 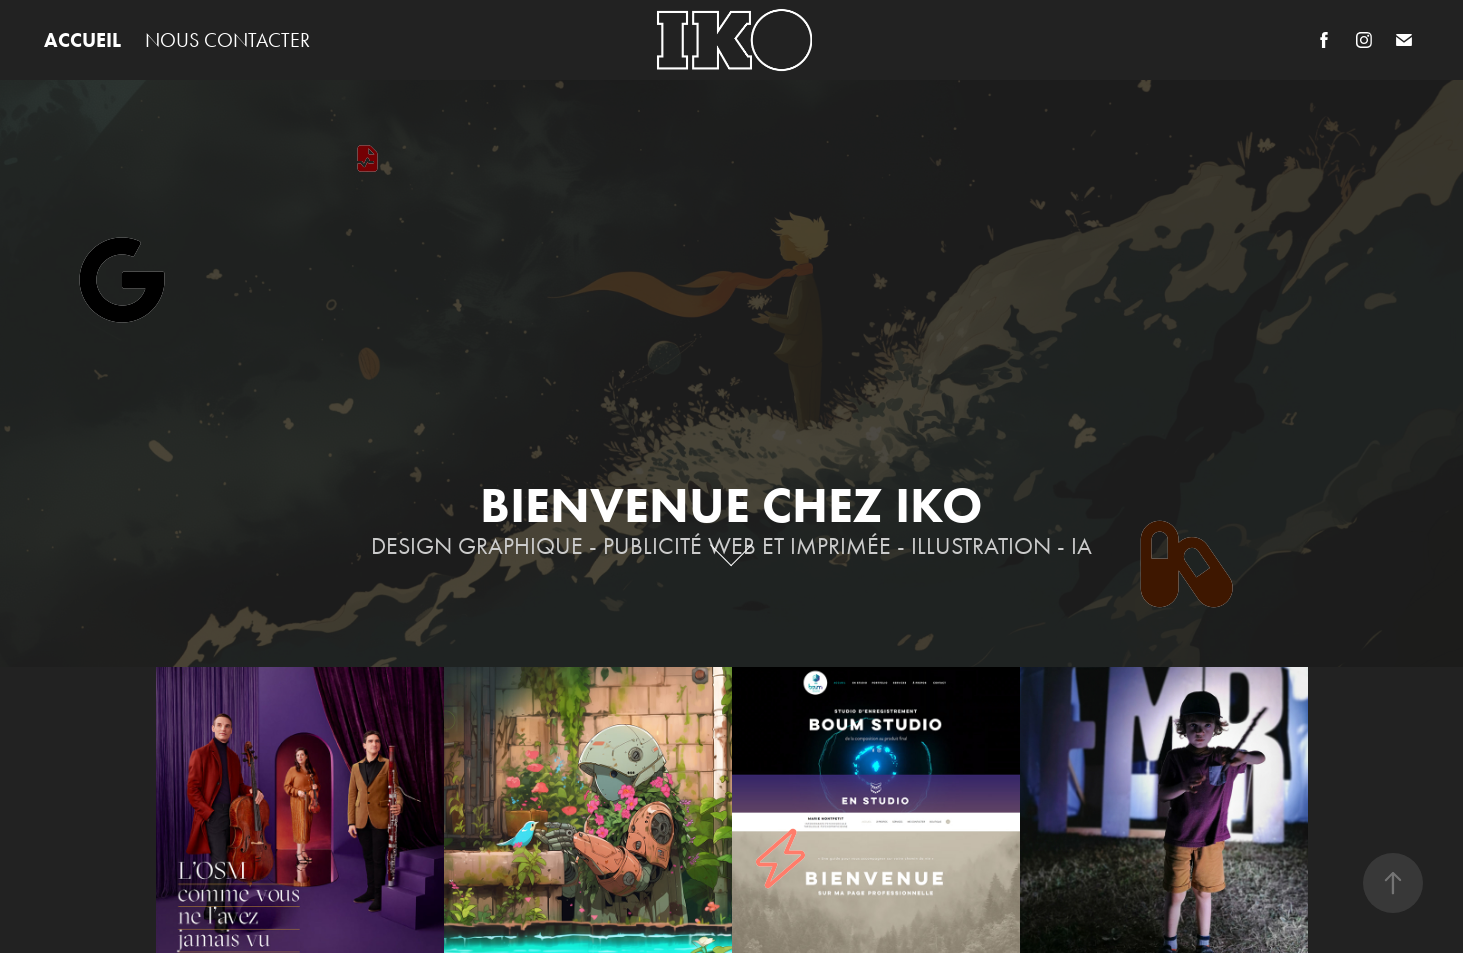 What do you see at coordinates (1184, 564) in the screenshot?
I see `access medication or pharmacy features` at bounding box center [1184, 564].